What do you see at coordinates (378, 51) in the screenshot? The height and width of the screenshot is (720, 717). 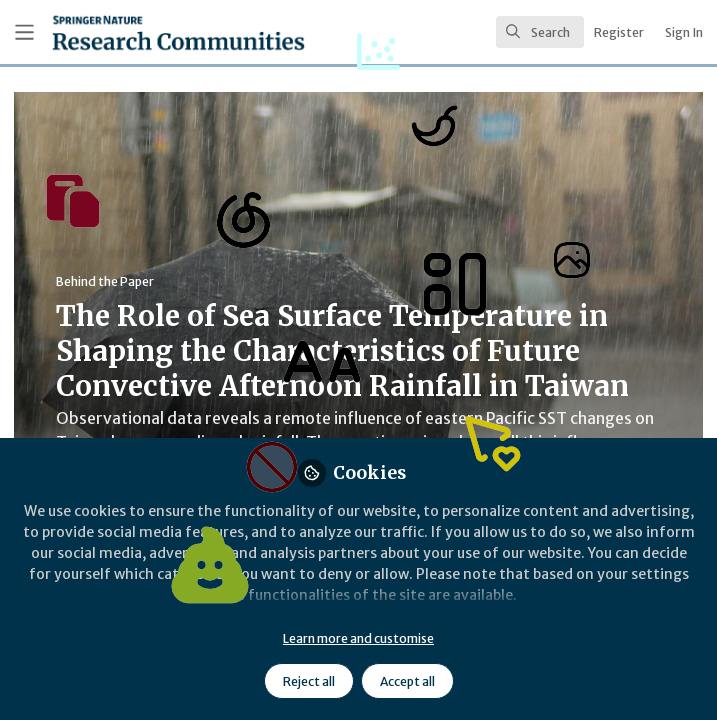 I see `view scatter plot data visualization` at bounding box center [378, 51].